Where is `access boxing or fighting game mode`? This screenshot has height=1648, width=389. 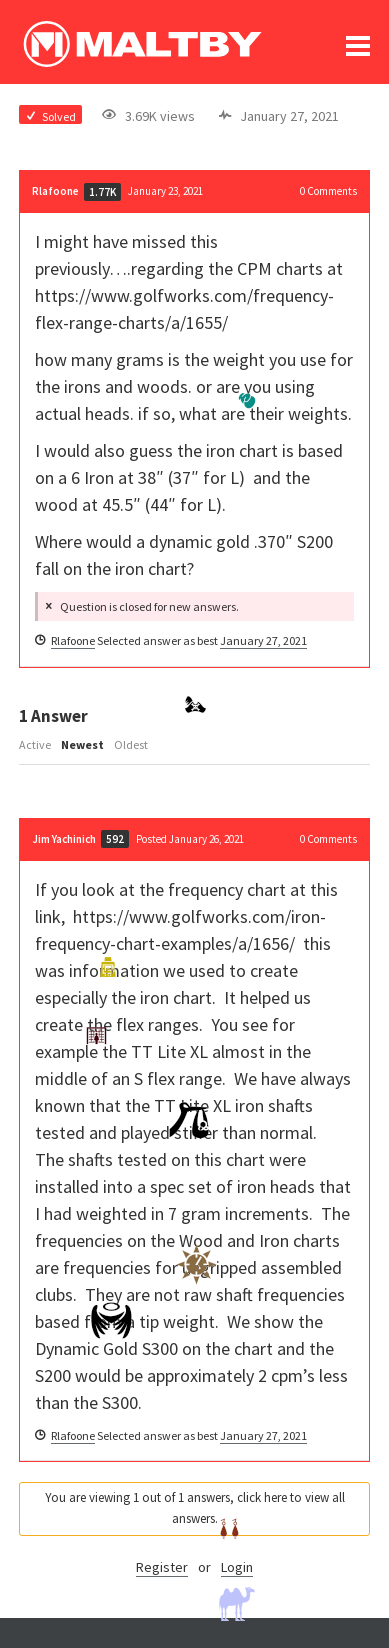
access boxing or fighting game mode is located at coordinates (247, 400).